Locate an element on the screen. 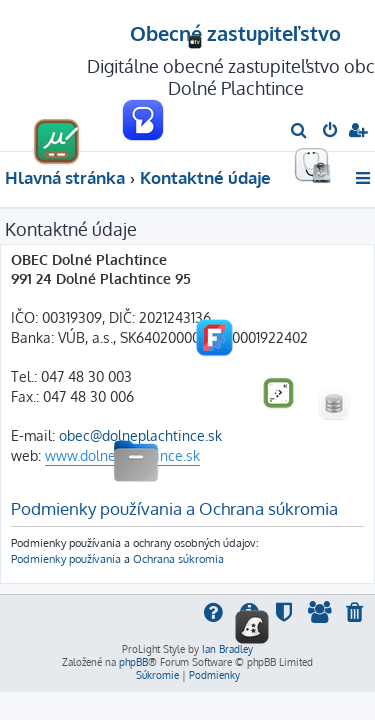 The image size is (375, 720). open beeper messaging app is located at coordinates (143, 120).